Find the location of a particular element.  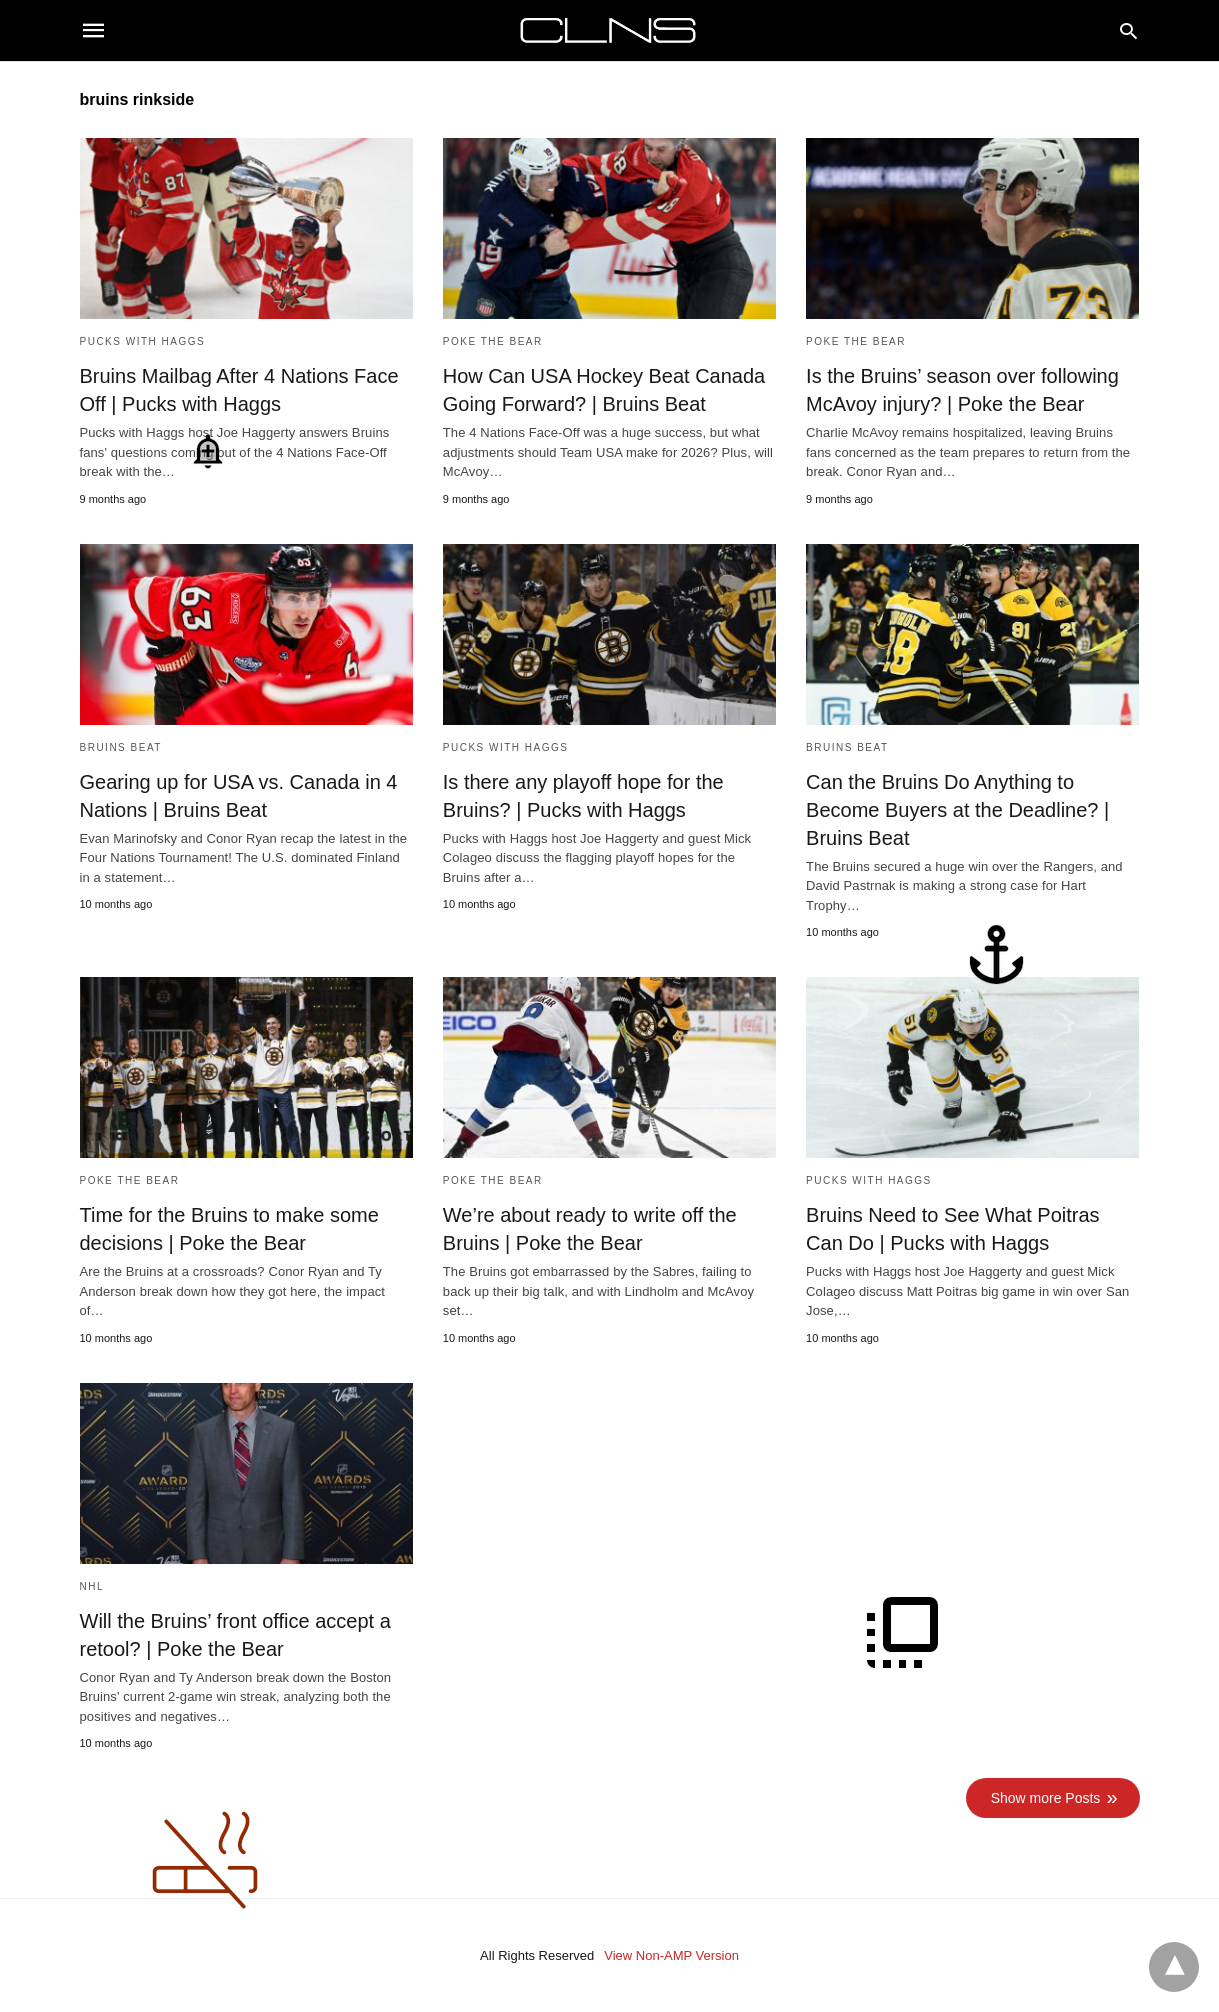

bring window to front is located at coordinates (902, 1632).